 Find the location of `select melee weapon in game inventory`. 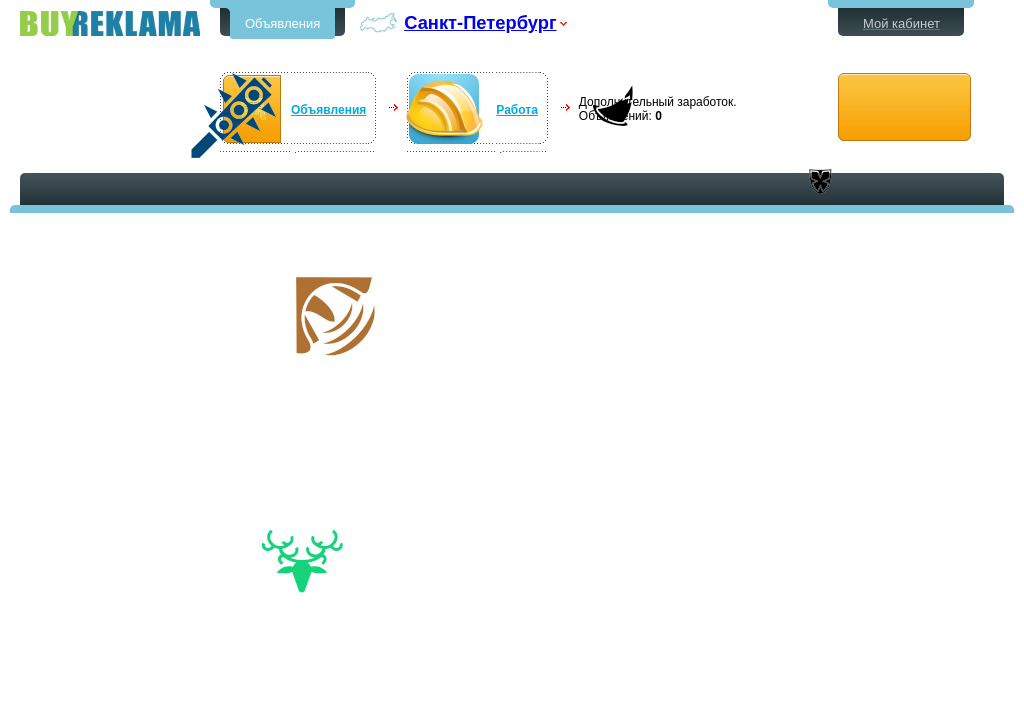

select melee weapon in game inventory is located at coordinates (233, 115).